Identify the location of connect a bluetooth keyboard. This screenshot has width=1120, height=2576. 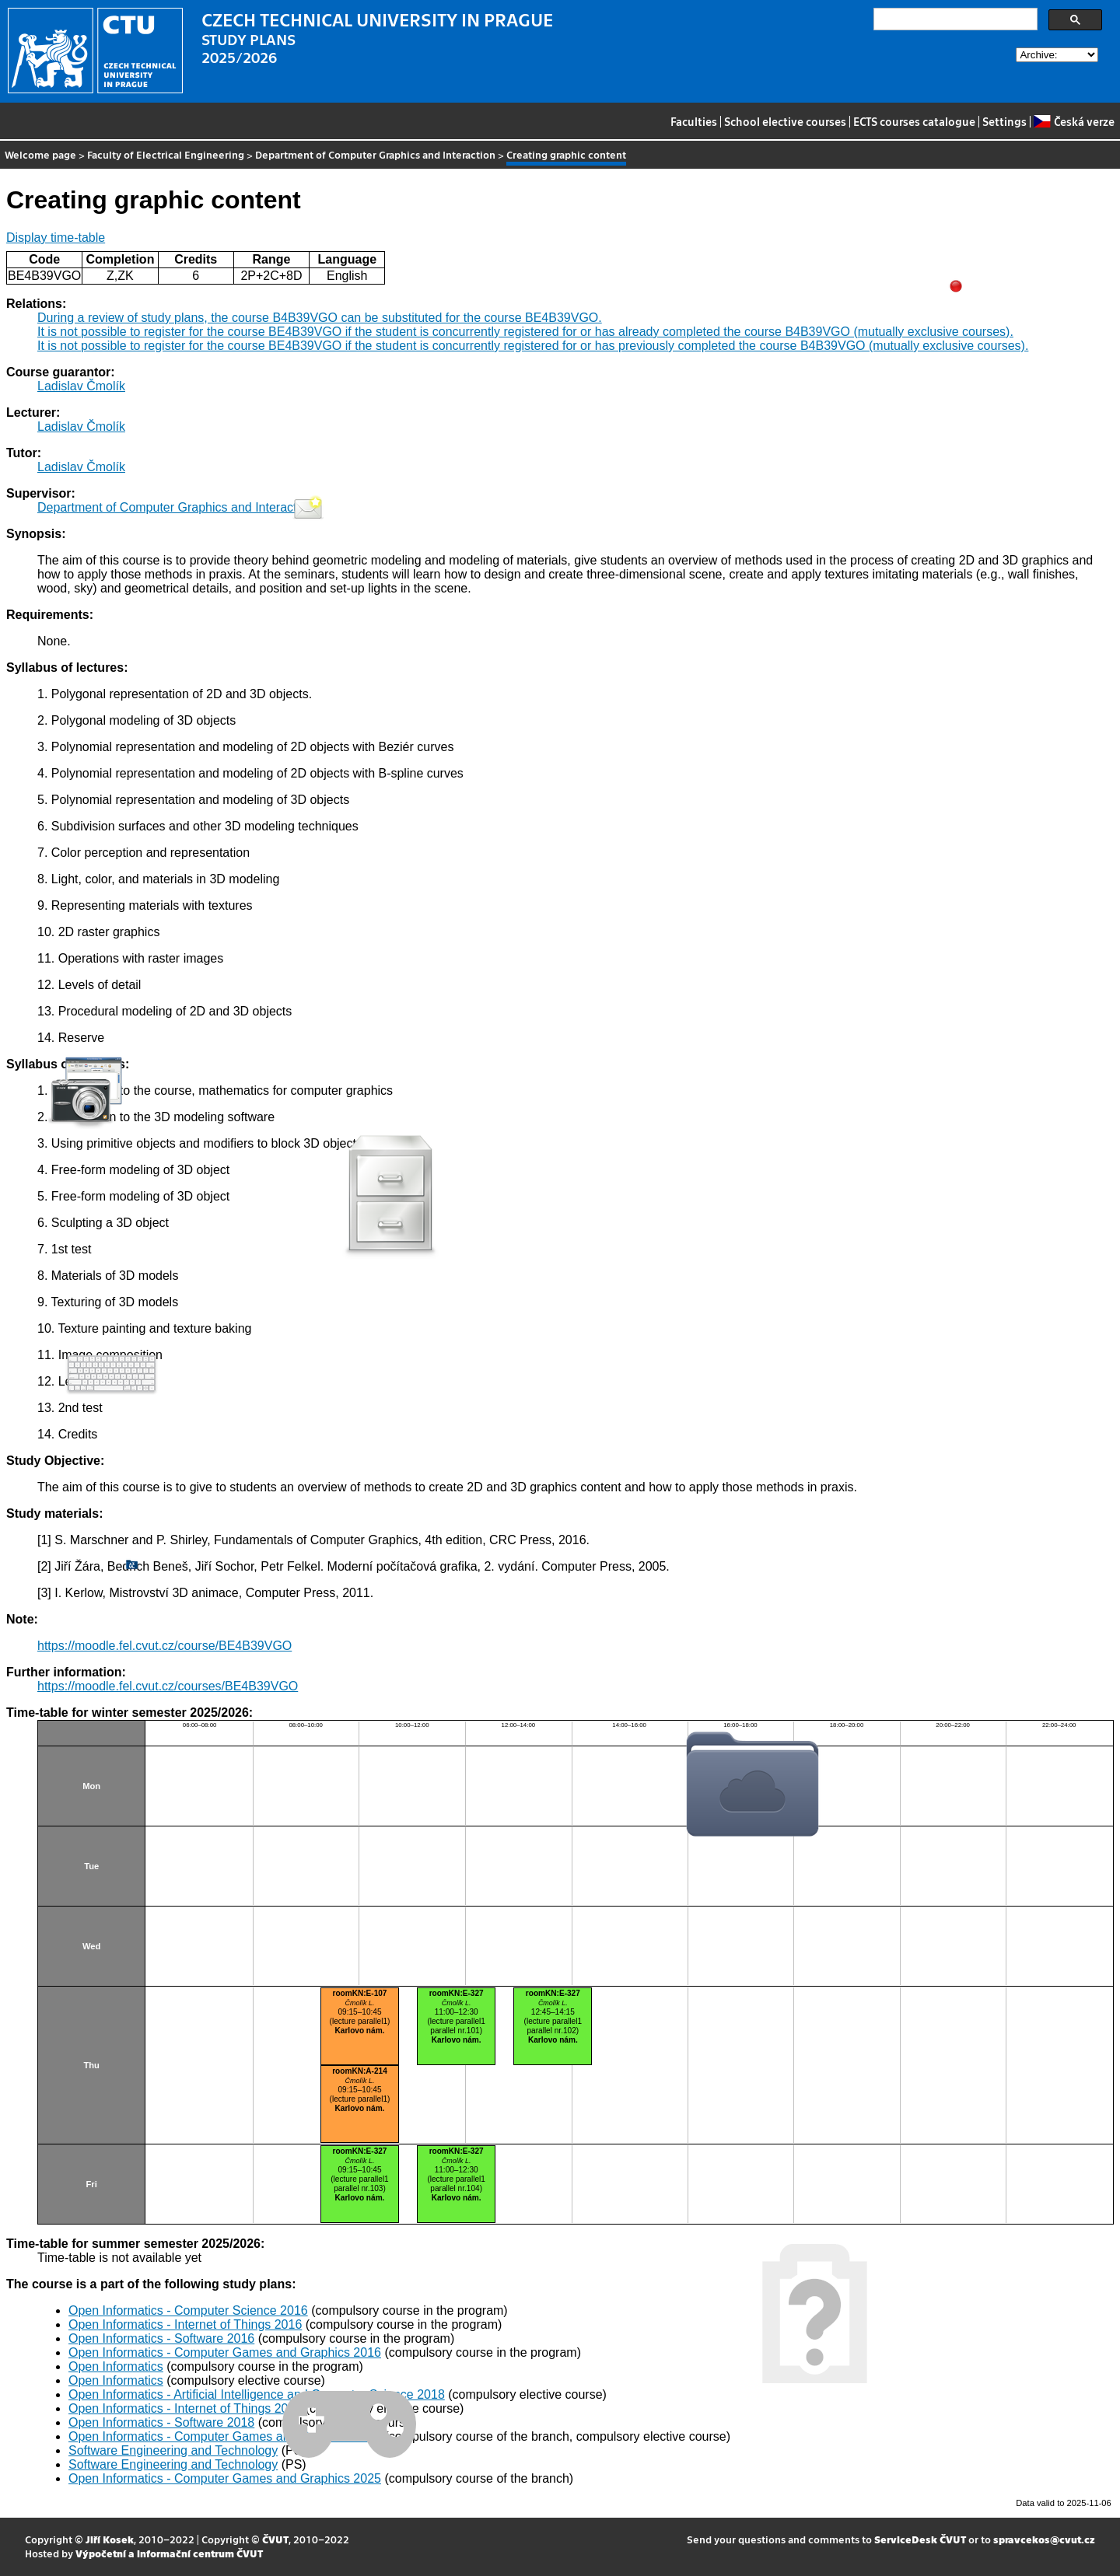
(111, 1373).